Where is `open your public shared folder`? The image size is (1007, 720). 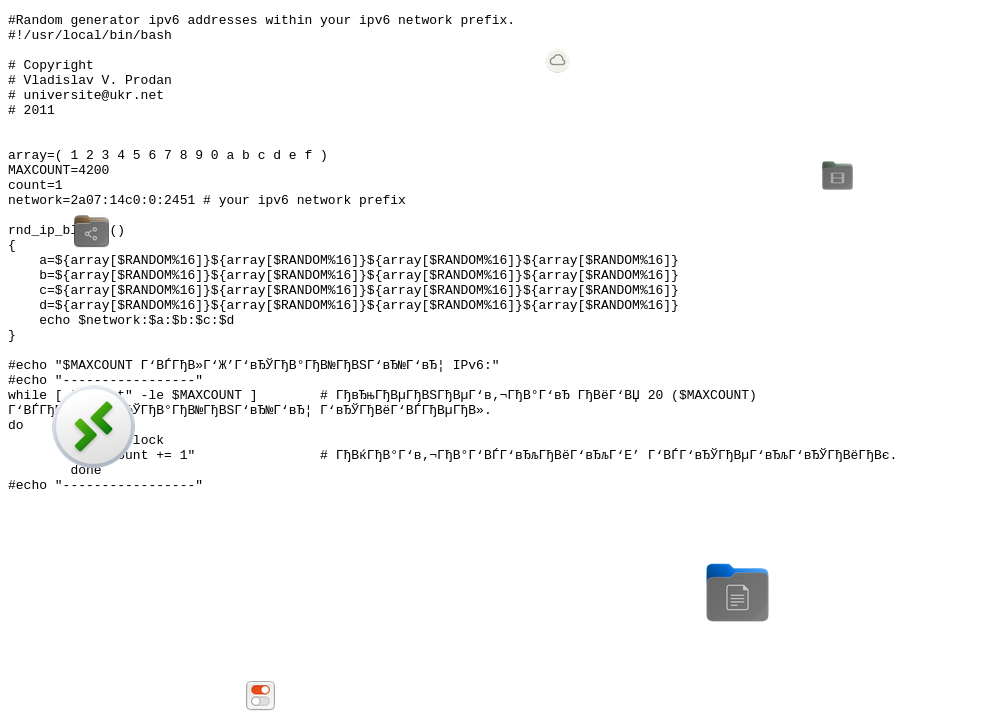 open your public shared folder is located at coordinates (91, 230).